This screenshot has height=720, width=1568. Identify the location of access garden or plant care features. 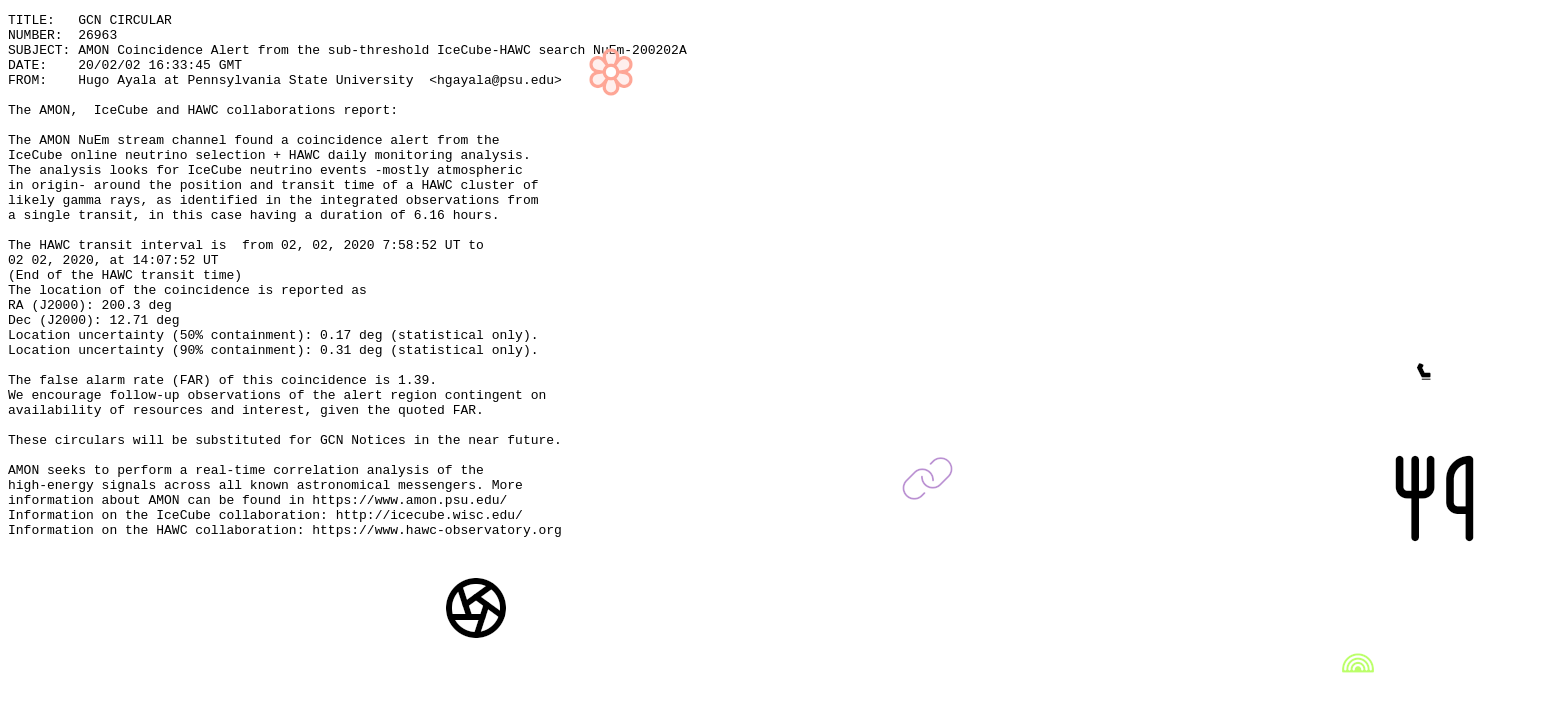
(611, 72).